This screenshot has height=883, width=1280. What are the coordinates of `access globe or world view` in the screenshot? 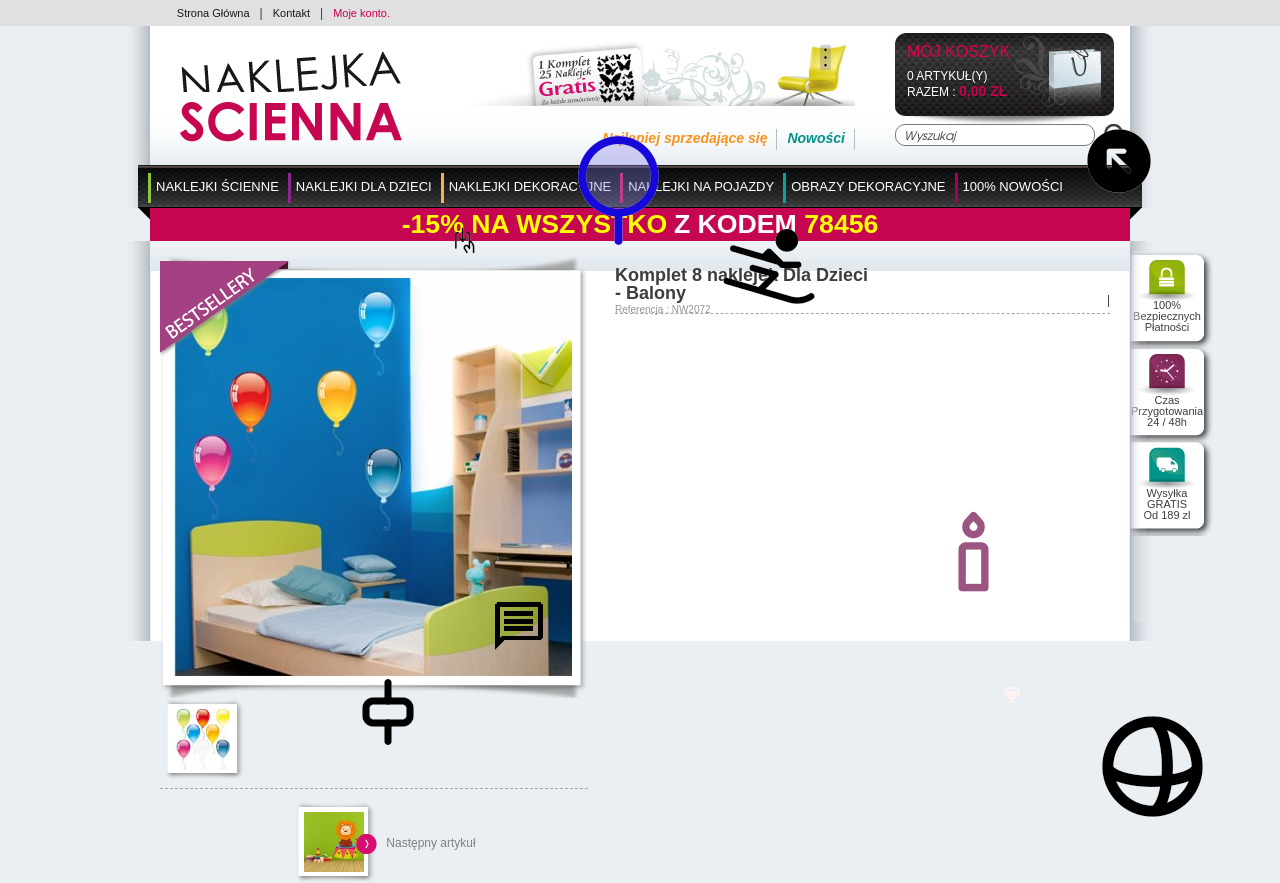 It's located at (1152, 766).